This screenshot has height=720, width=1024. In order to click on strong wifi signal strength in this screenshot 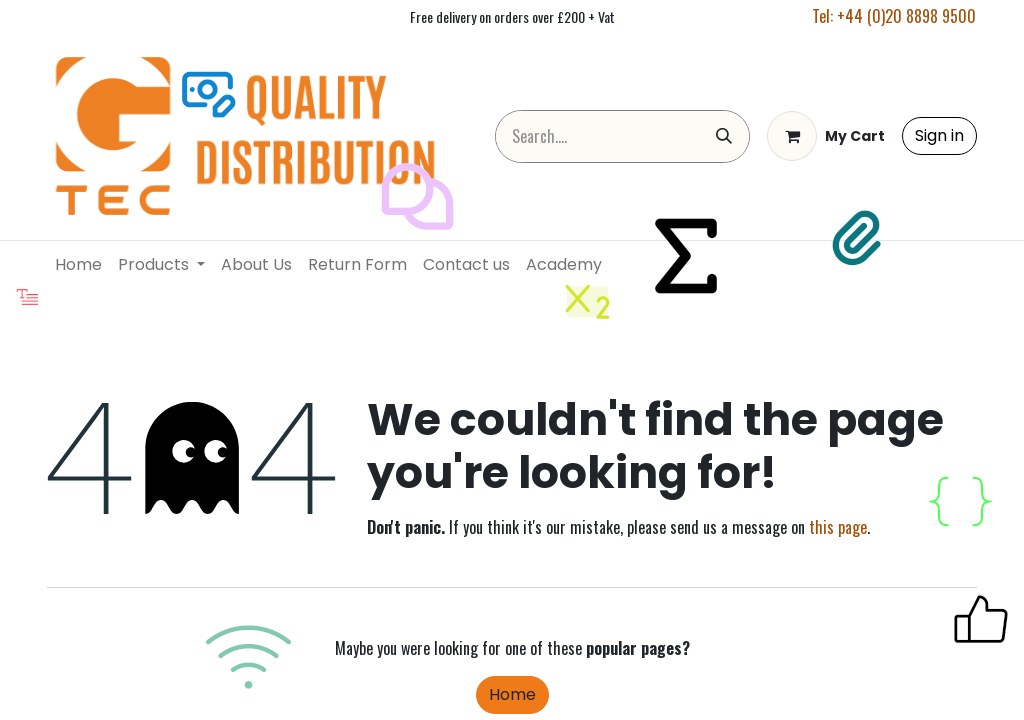, I will do `click(248, 655)`.